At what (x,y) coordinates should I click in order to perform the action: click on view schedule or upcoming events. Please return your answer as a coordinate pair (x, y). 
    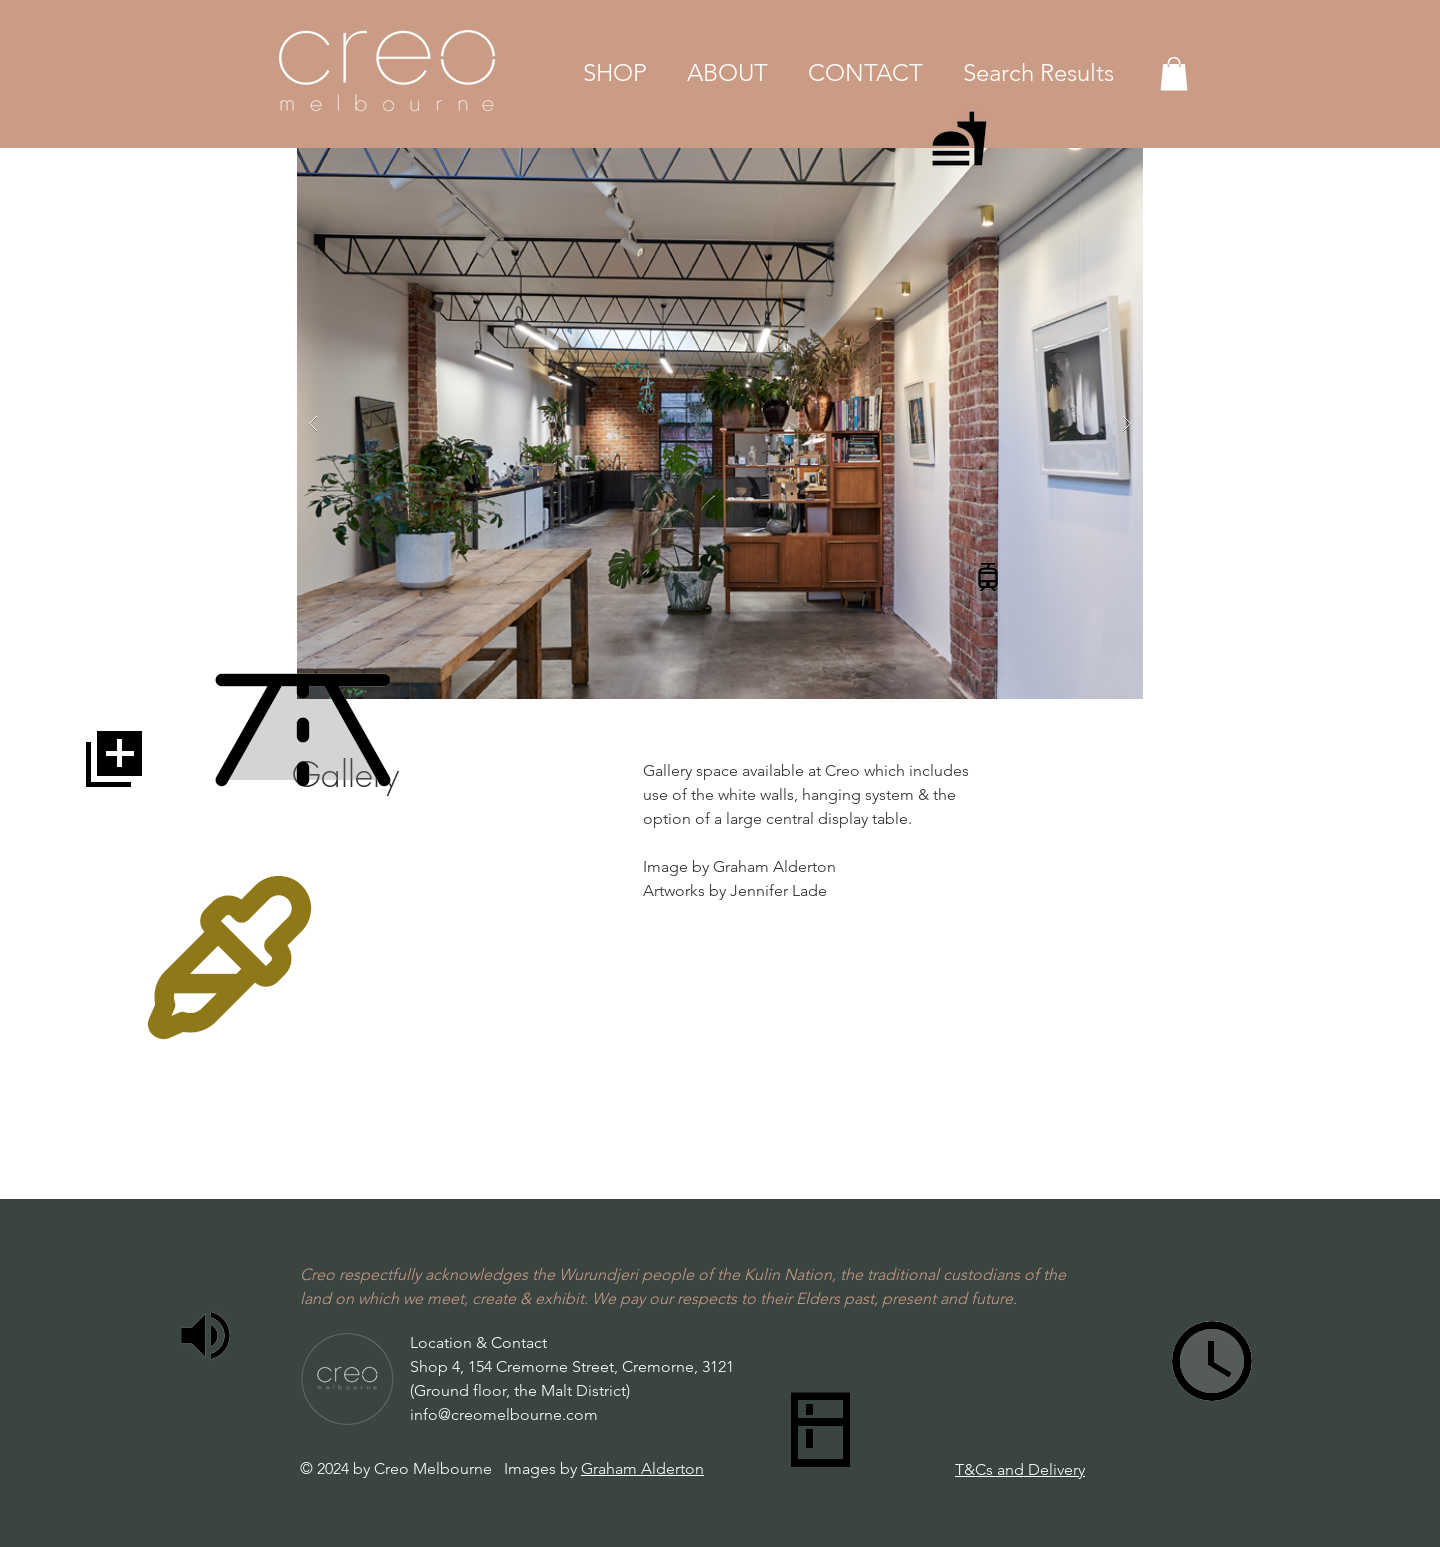
    Looking at the image, I should click on (1212, 1361).